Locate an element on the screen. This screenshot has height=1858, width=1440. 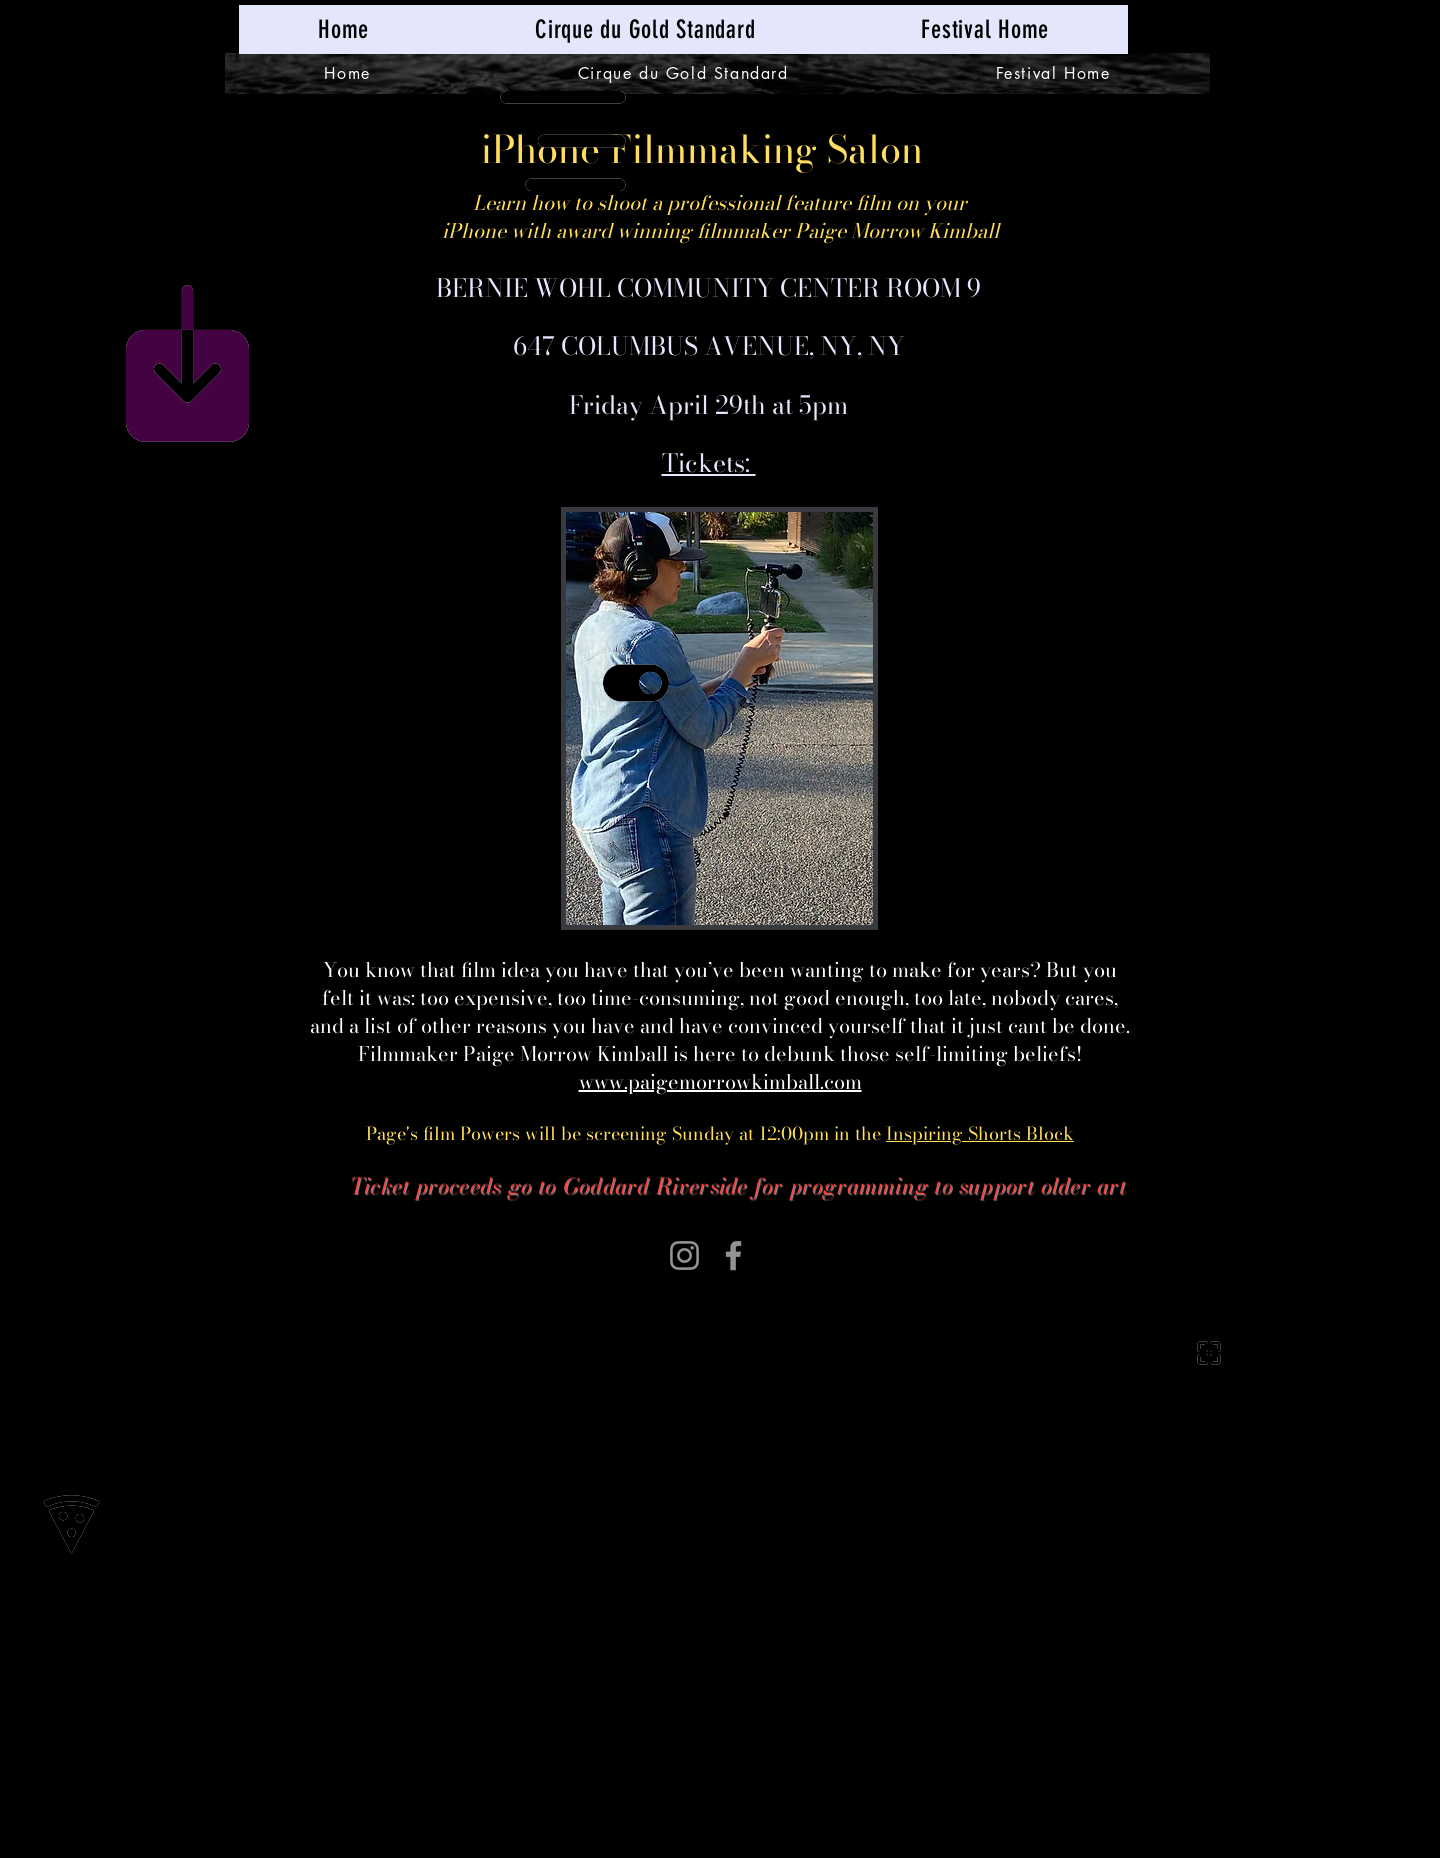
open app grid or launcher is located at coordinates (1209, 1353).